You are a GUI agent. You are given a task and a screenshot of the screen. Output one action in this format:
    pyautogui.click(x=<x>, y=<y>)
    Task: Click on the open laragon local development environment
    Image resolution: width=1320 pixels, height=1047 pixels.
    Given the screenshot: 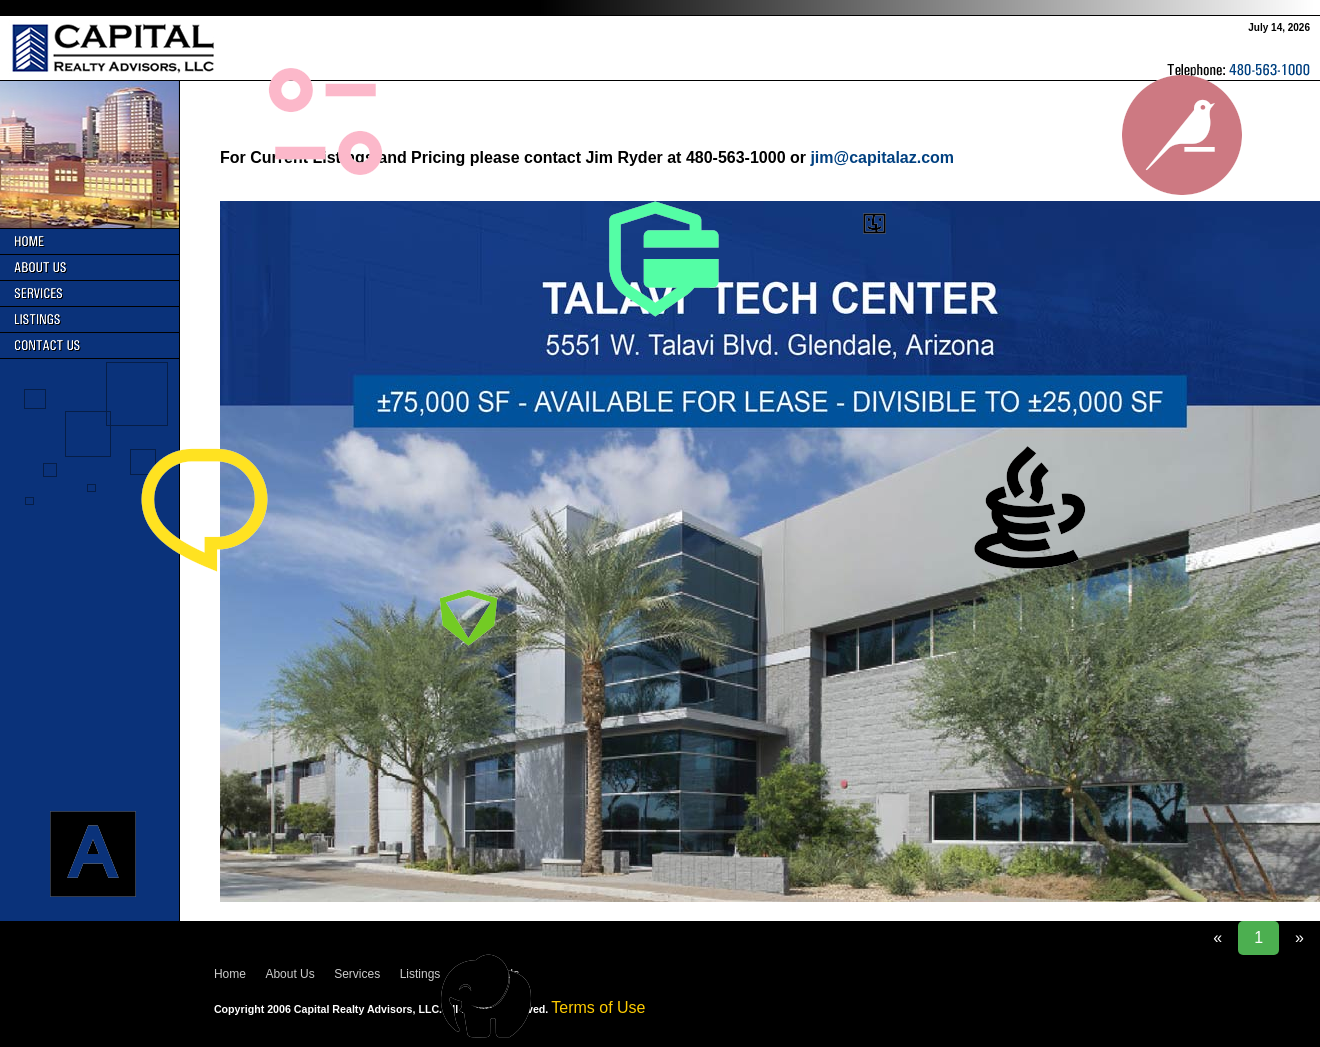 What is the action you would take?
    pyautogui.click(x=486, y=996)
    